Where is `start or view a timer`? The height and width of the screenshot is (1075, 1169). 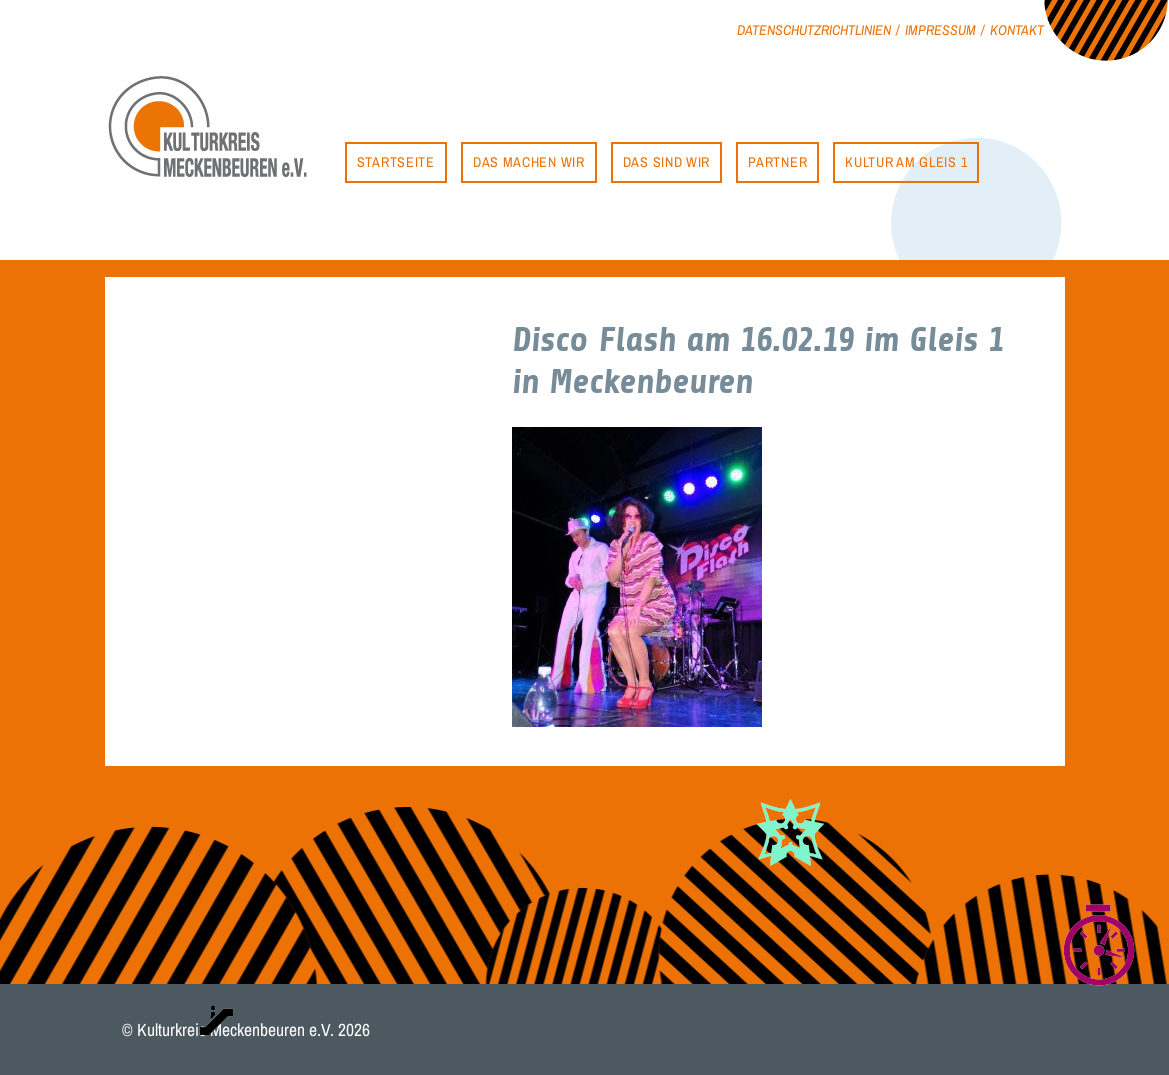 start or view a timer is located at coordinates (1099, 945).